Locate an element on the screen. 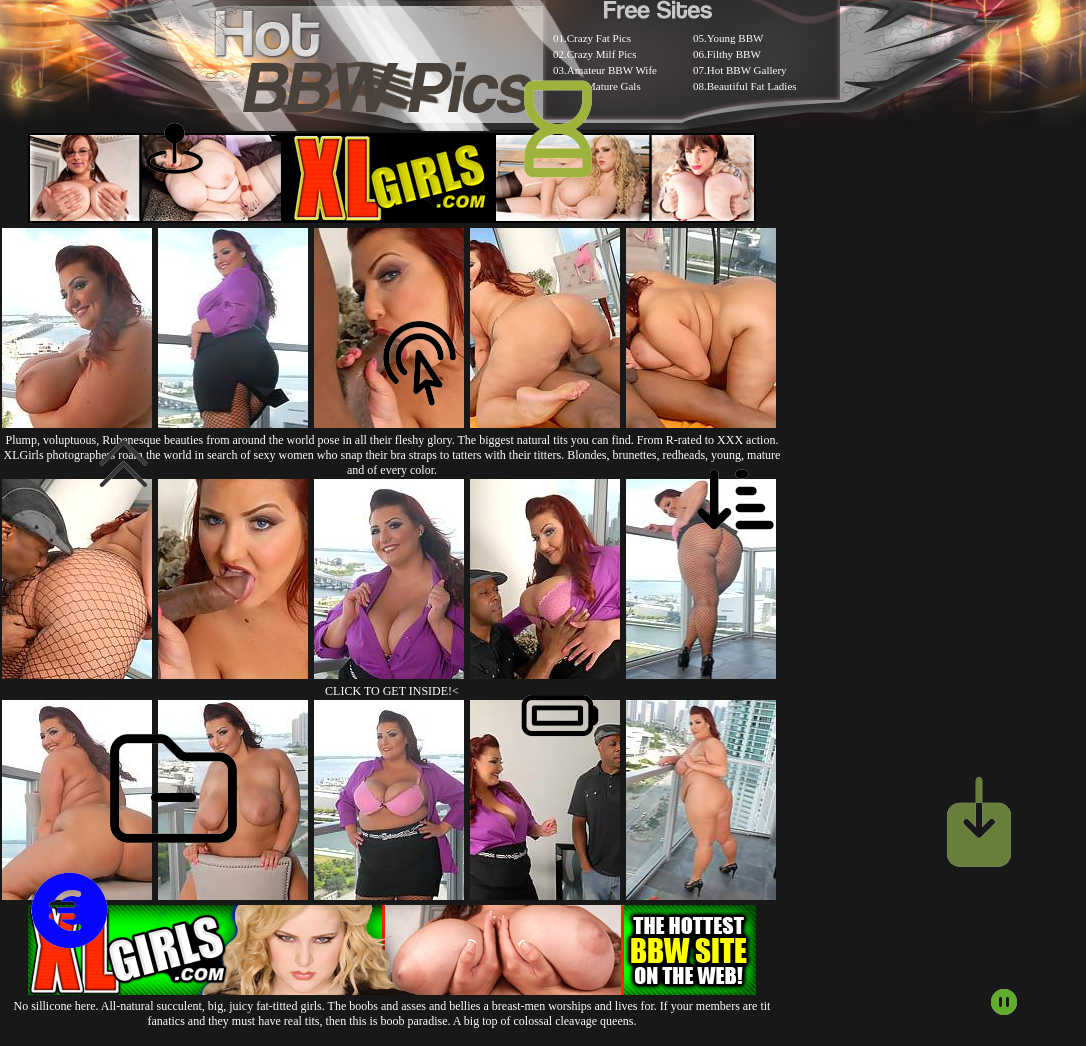 The width and height of the screenshot is (1086, 1046). tap or click interaction detected is located at coordinates (419, 363).